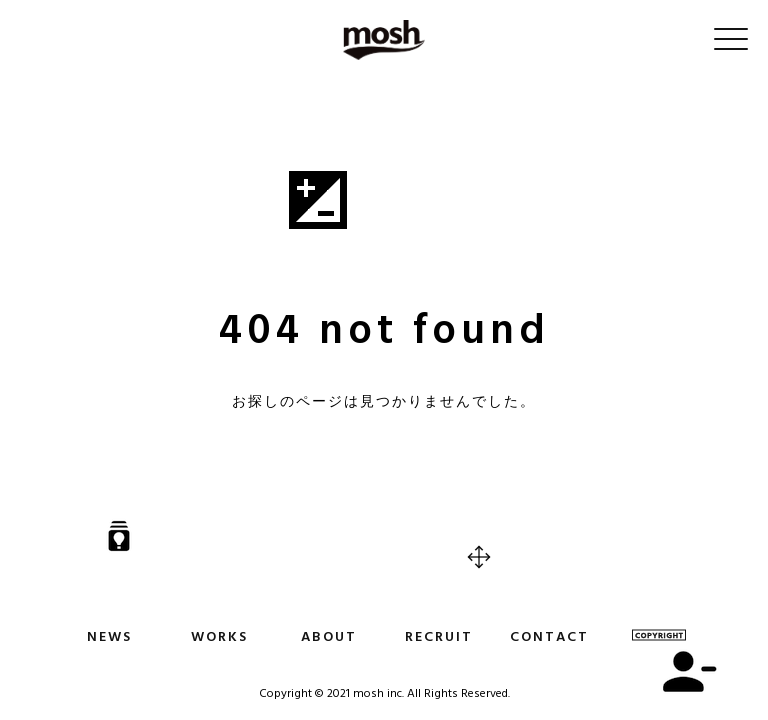 Image resolution: width=768 pixels, height=720 pixels. I want to click on adjust camera ISO sensitivity settings, so click(318, 200).